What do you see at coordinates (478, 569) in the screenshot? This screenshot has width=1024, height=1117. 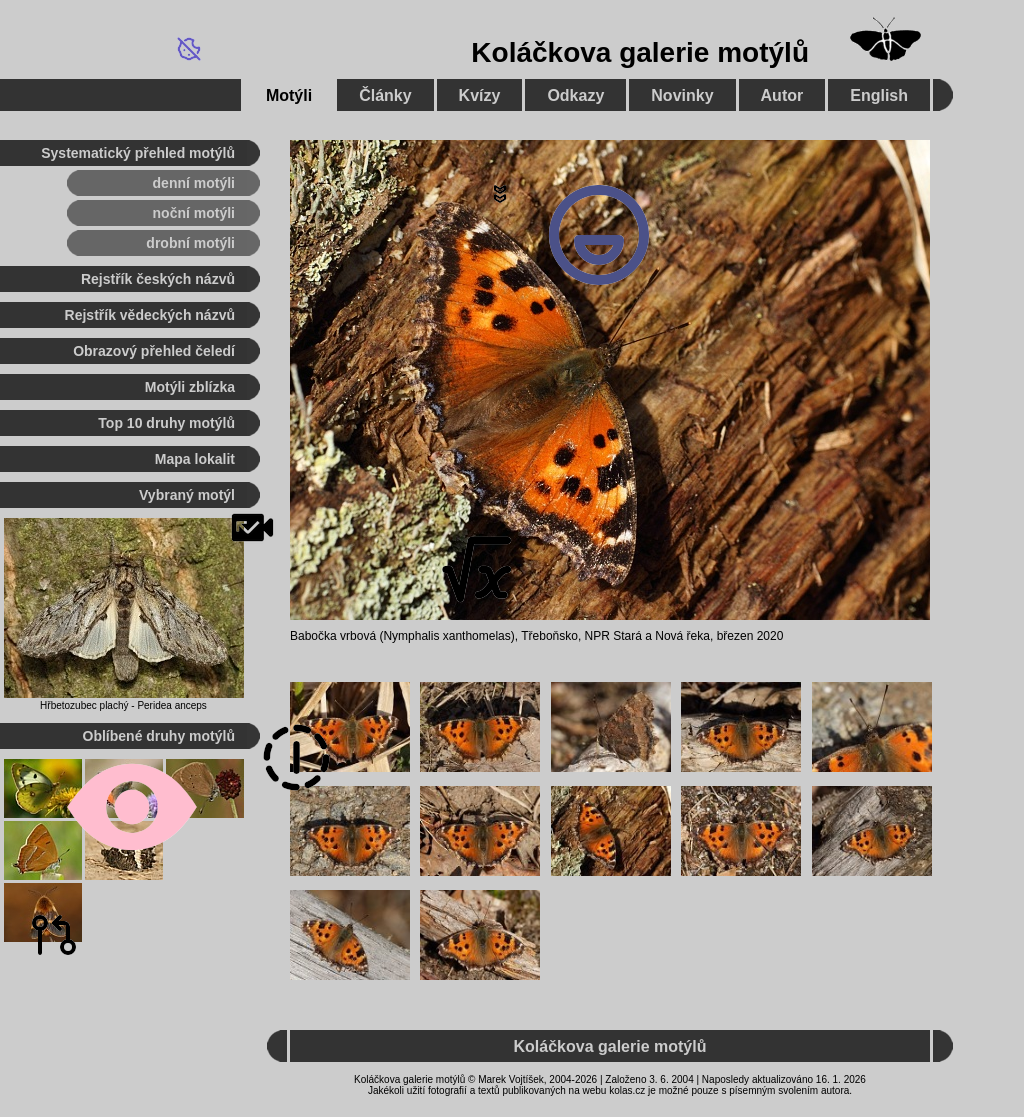 I see `access square root calculator function` at bounding box center [478, 569].